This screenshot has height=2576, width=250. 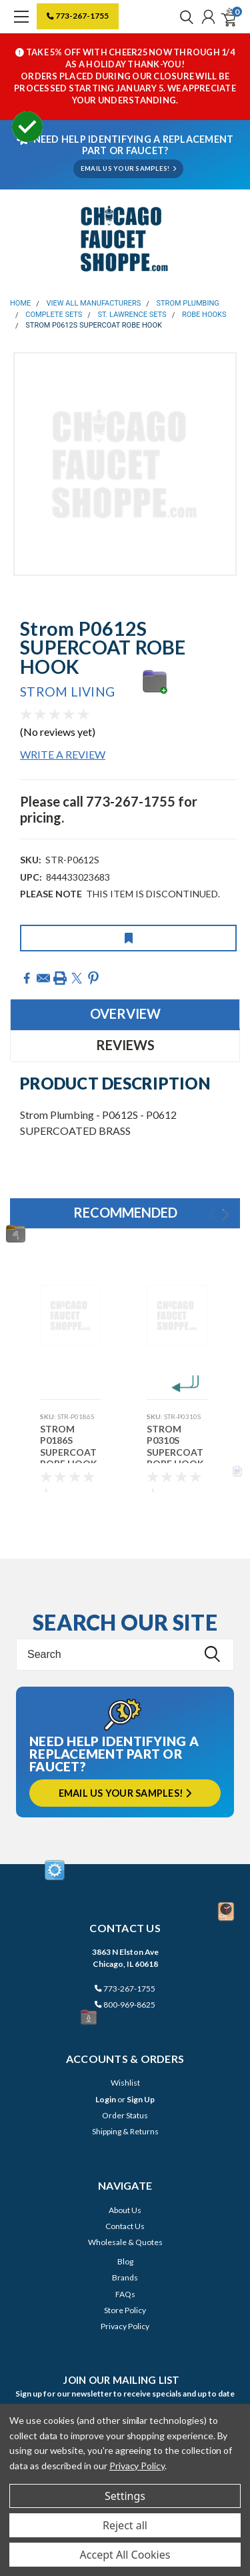 I want to click on confirm or approve an action, so click(x=27, y=127).